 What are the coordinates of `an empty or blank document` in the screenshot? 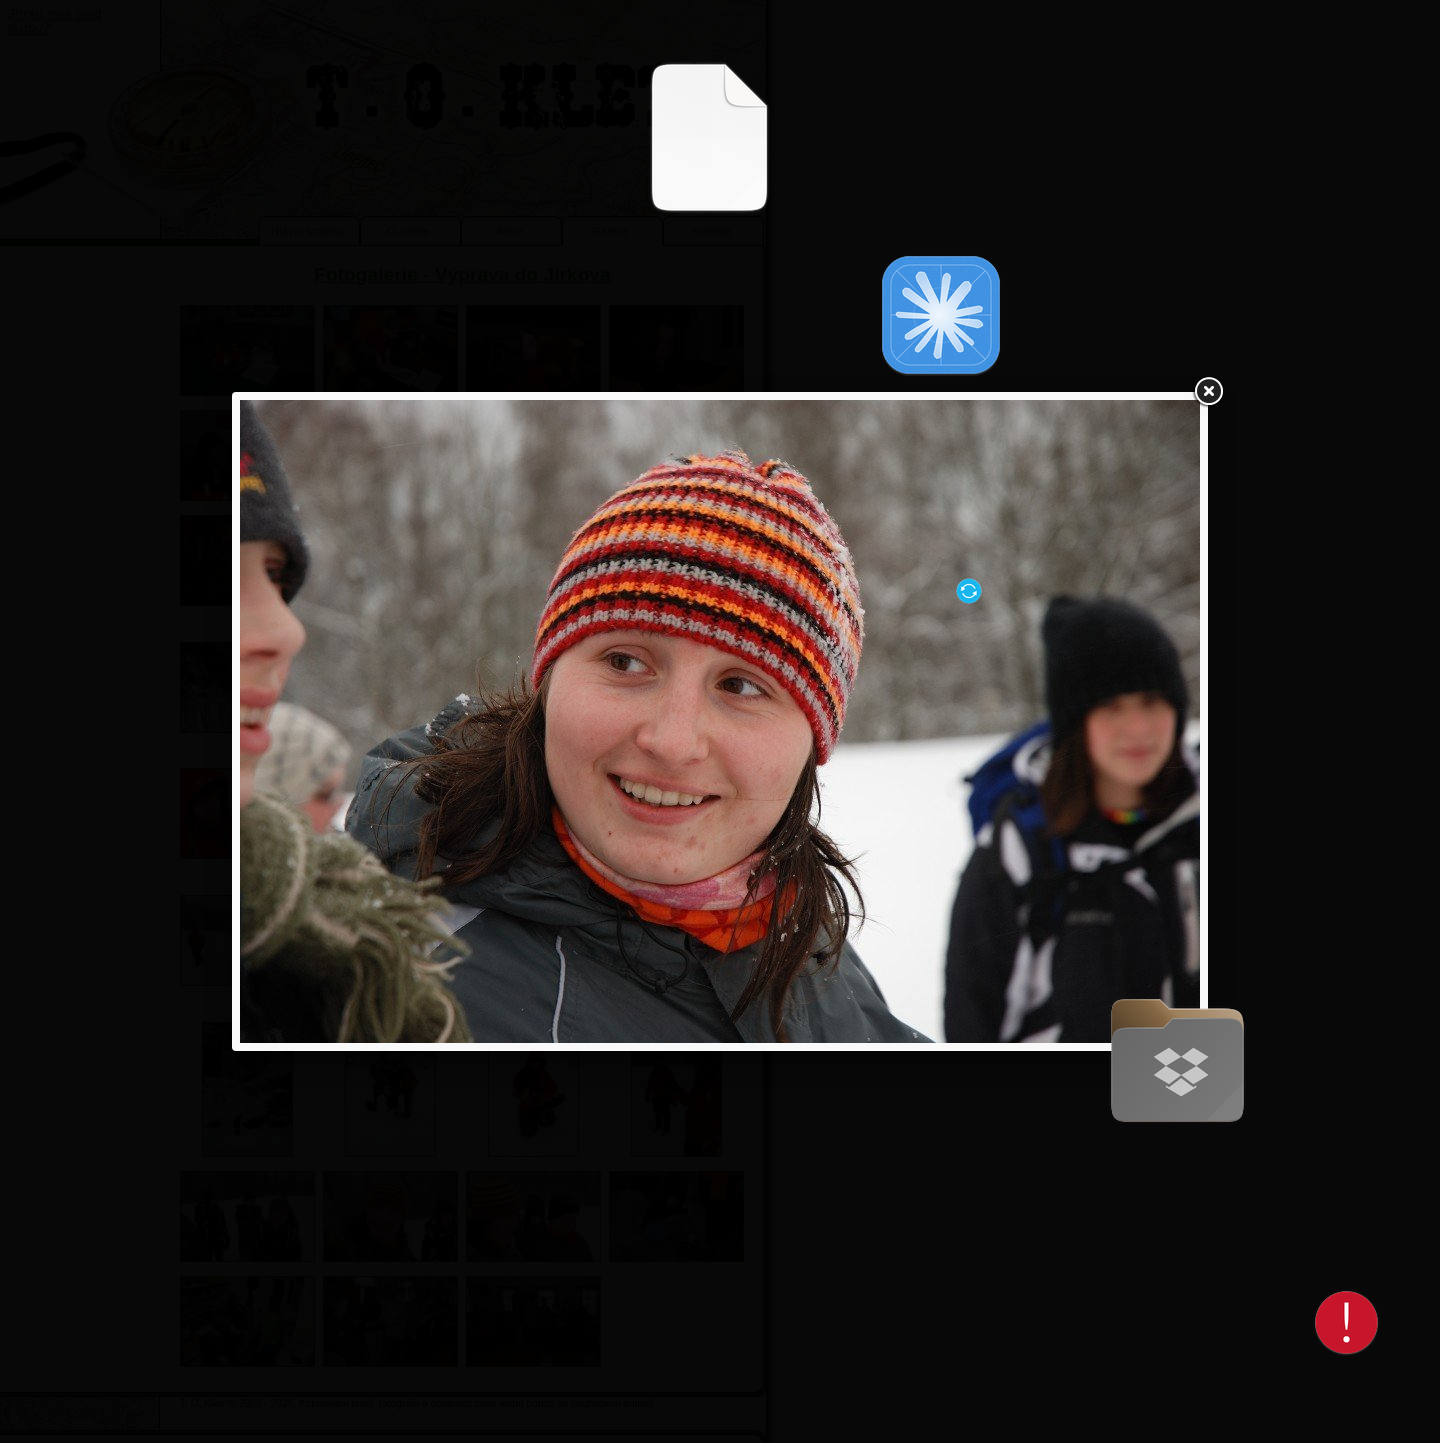 It's located at (709, 137).